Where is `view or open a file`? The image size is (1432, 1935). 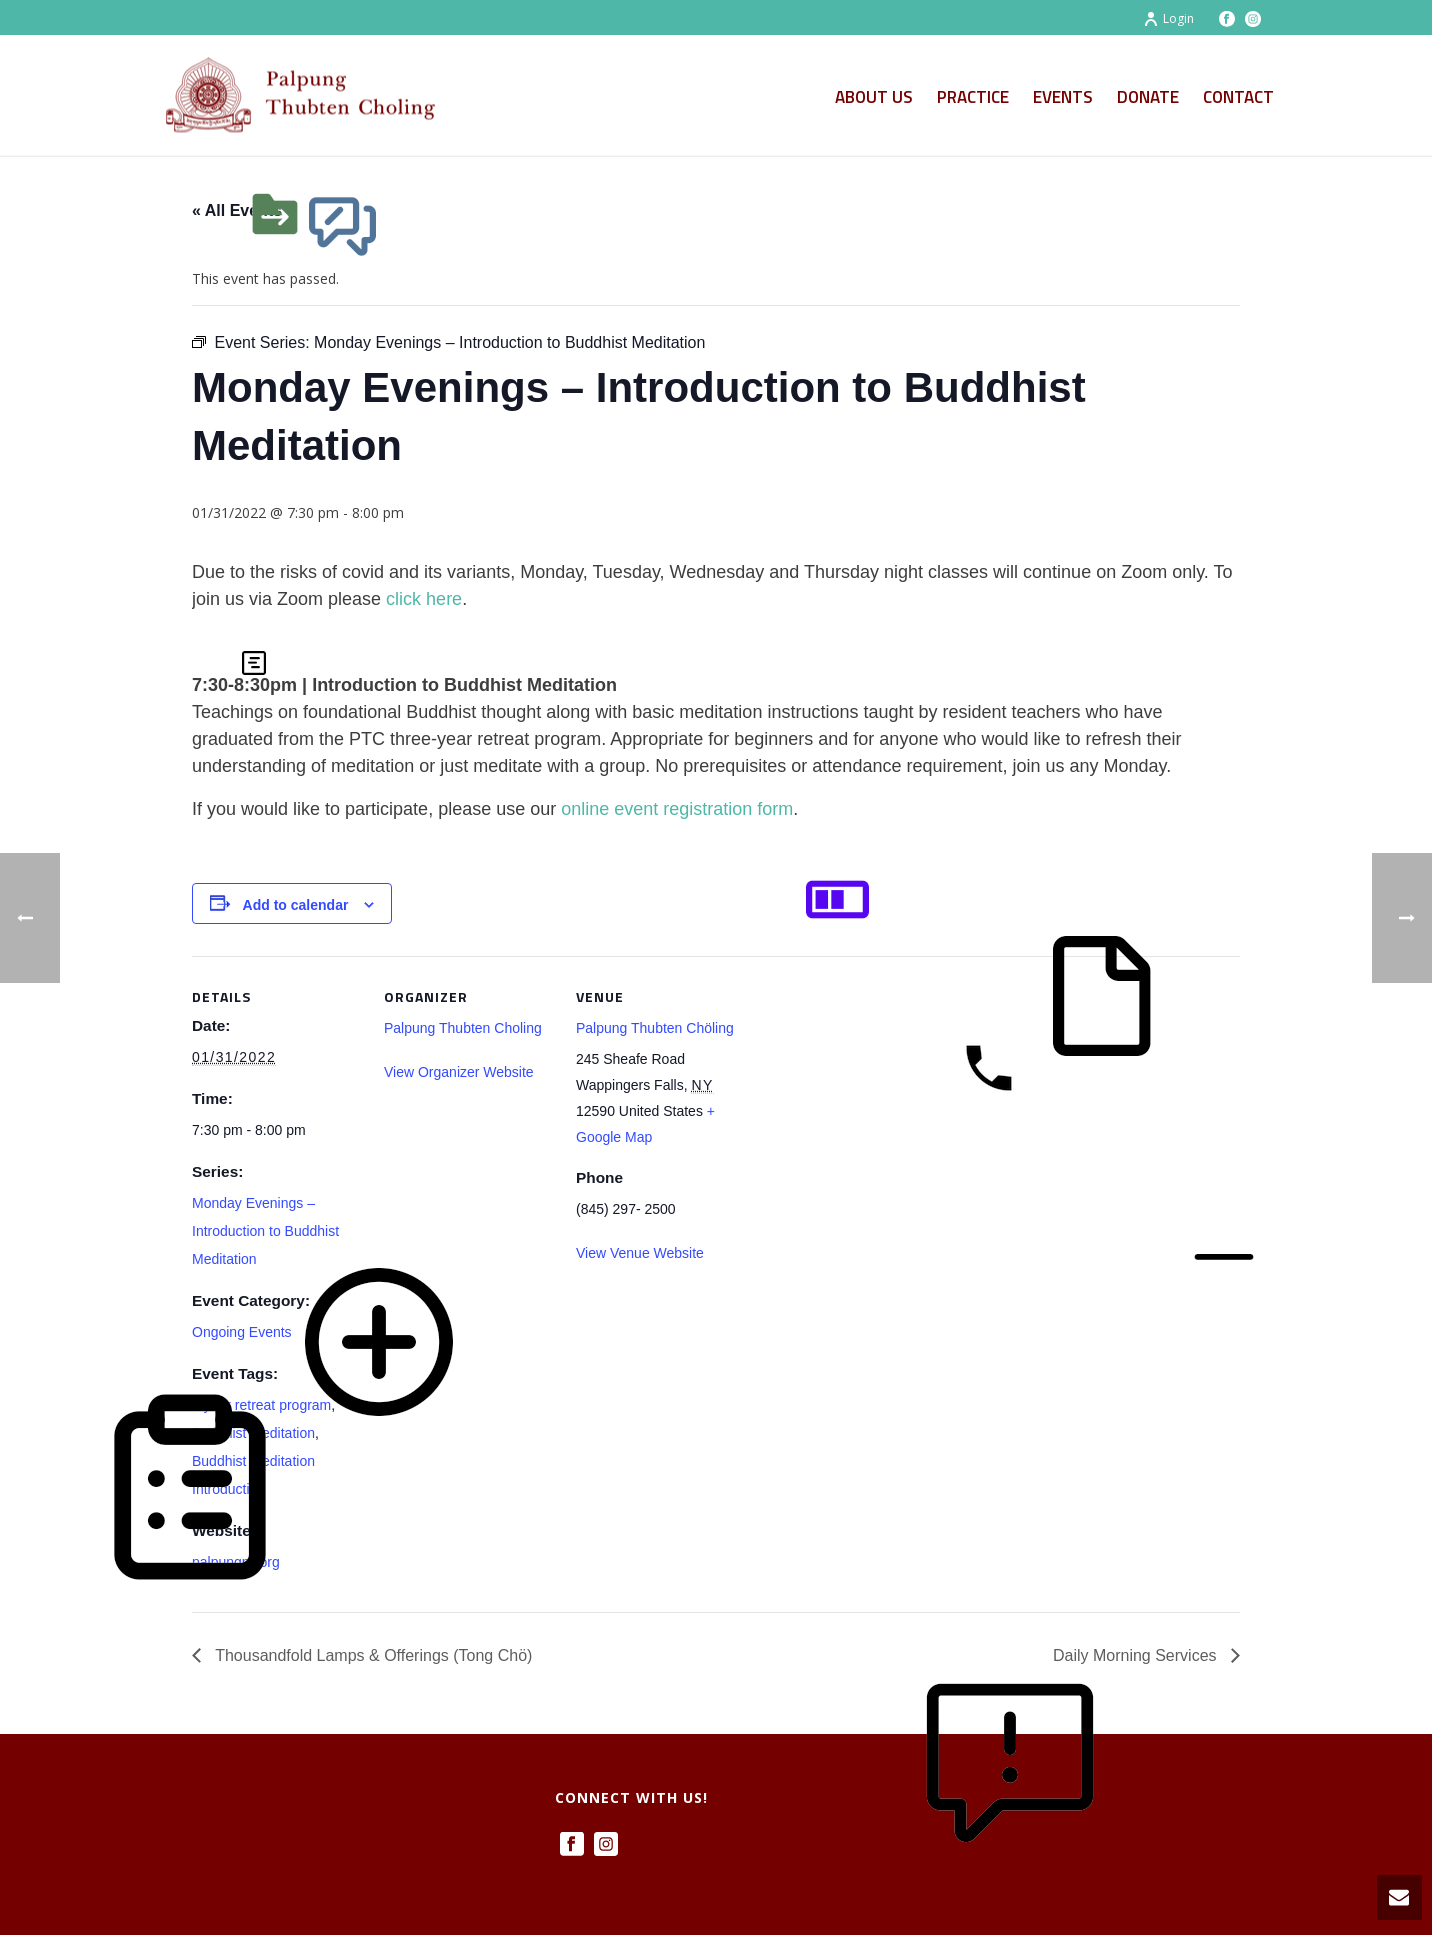 view or open a file is located at coordinates (1098, 996).